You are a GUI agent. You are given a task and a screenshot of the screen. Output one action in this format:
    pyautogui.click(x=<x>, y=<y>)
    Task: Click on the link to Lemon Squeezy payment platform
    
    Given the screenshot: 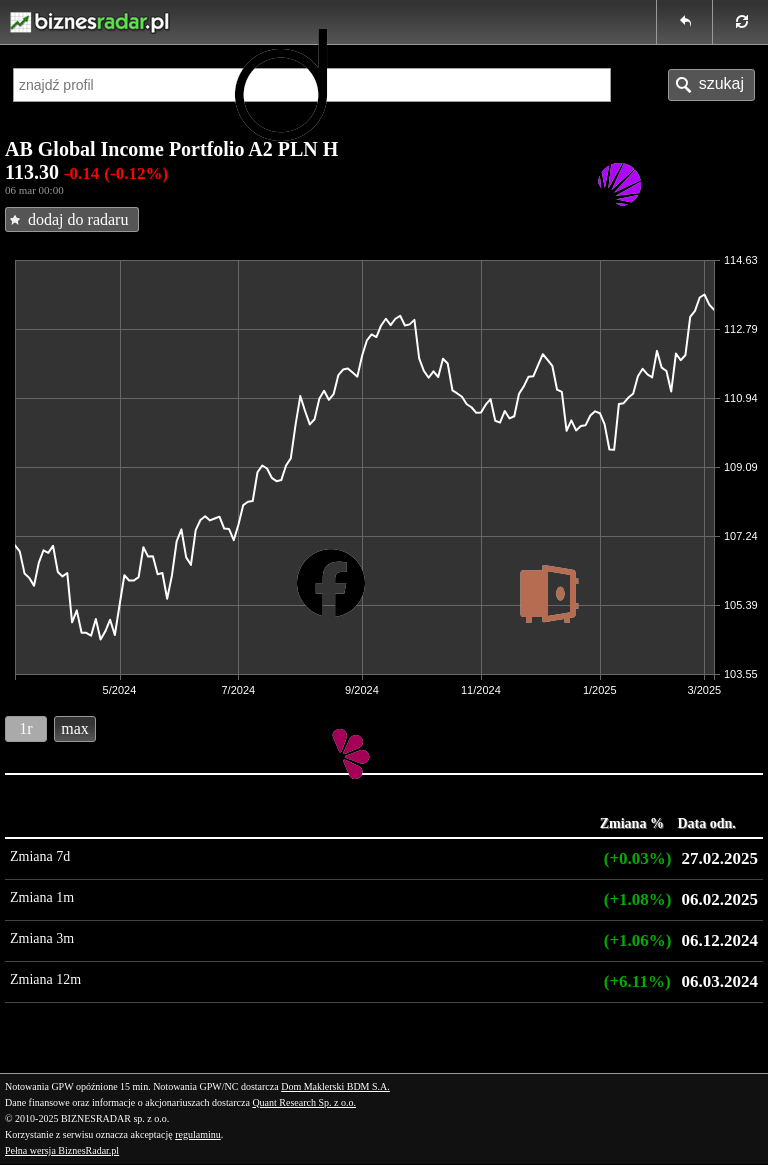 What is the action you would take?
    pyautogui.click(x=351, y=754)
    